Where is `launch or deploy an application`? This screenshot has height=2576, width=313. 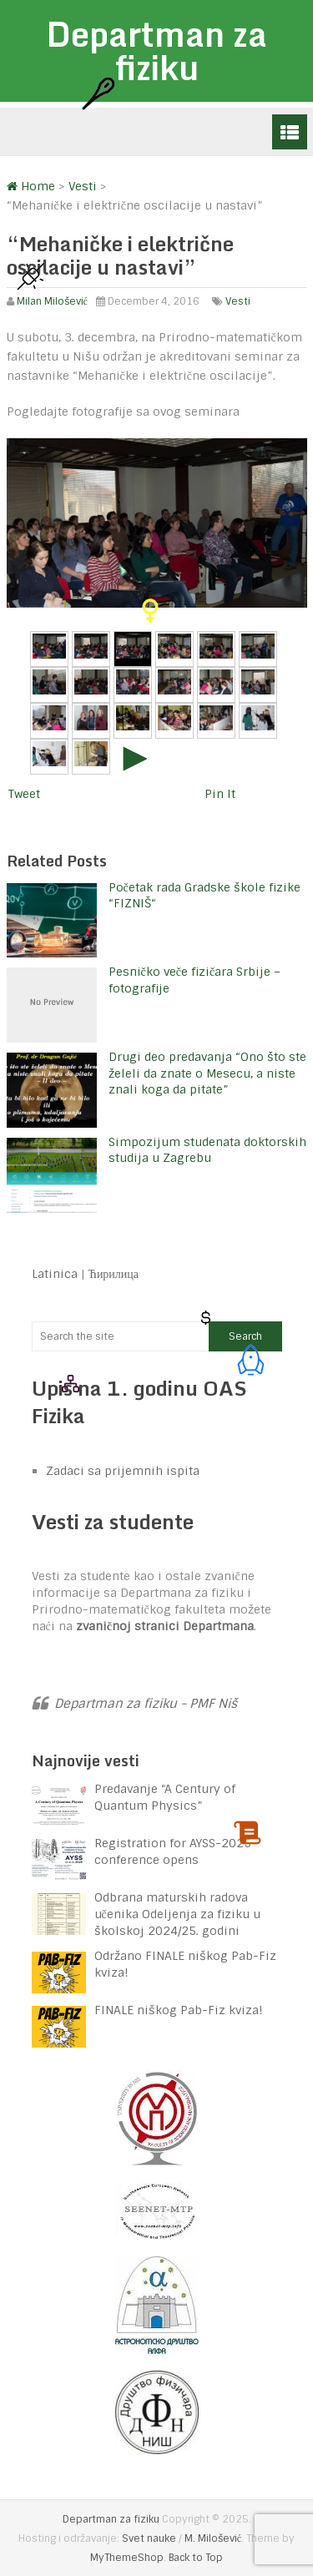 launch or deploy an application is located at coordinates (250, 1361).